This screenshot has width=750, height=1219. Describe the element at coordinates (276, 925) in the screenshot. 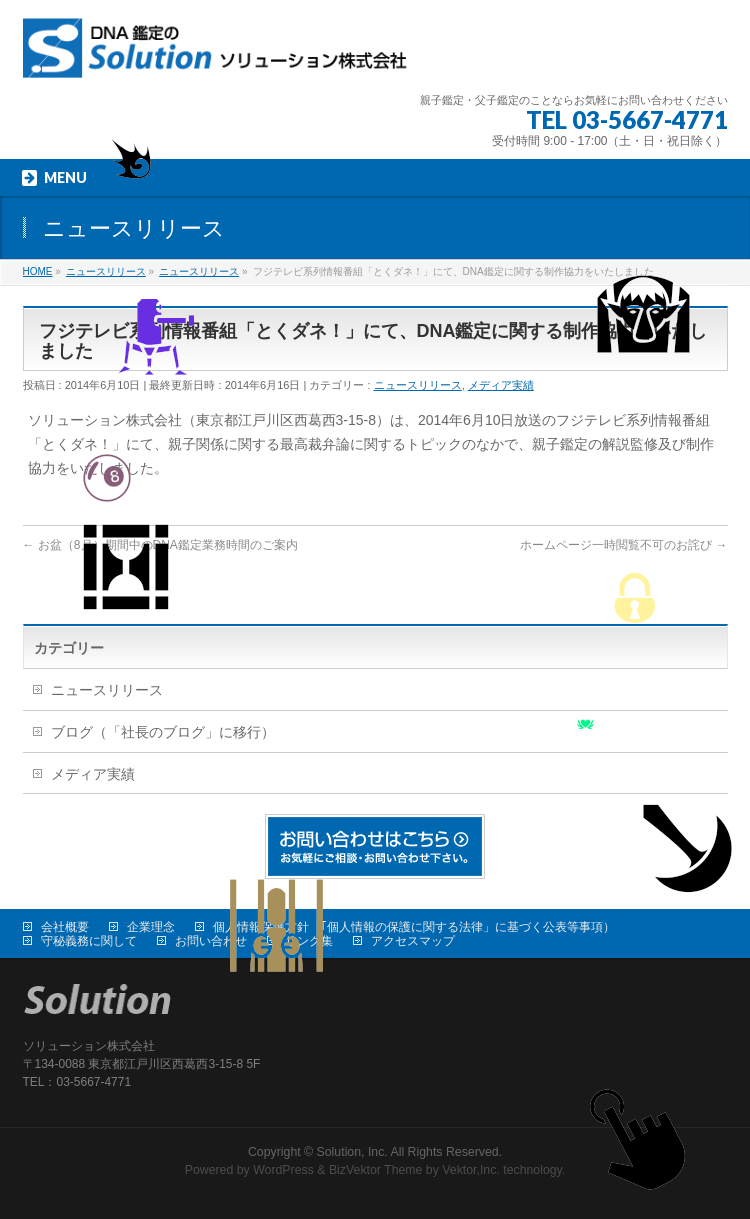

I see `indicates a prisoner or incarcerated character` at that location.